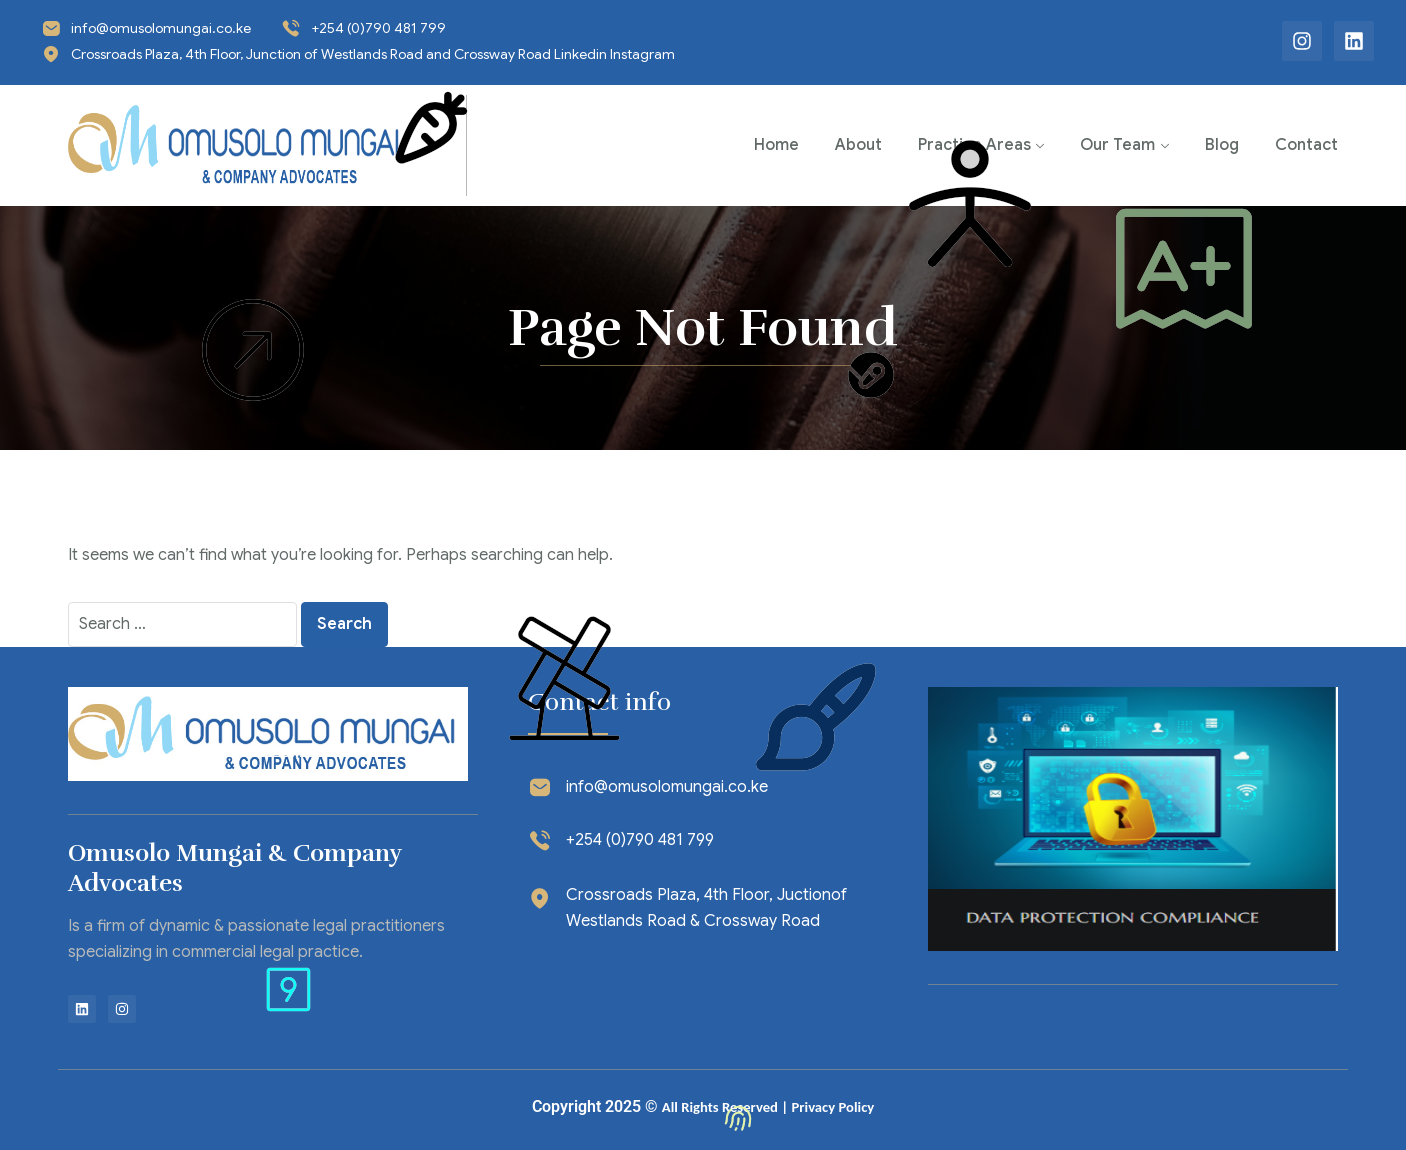  I want to click on access drawing or painting tools, so click(820, 719).